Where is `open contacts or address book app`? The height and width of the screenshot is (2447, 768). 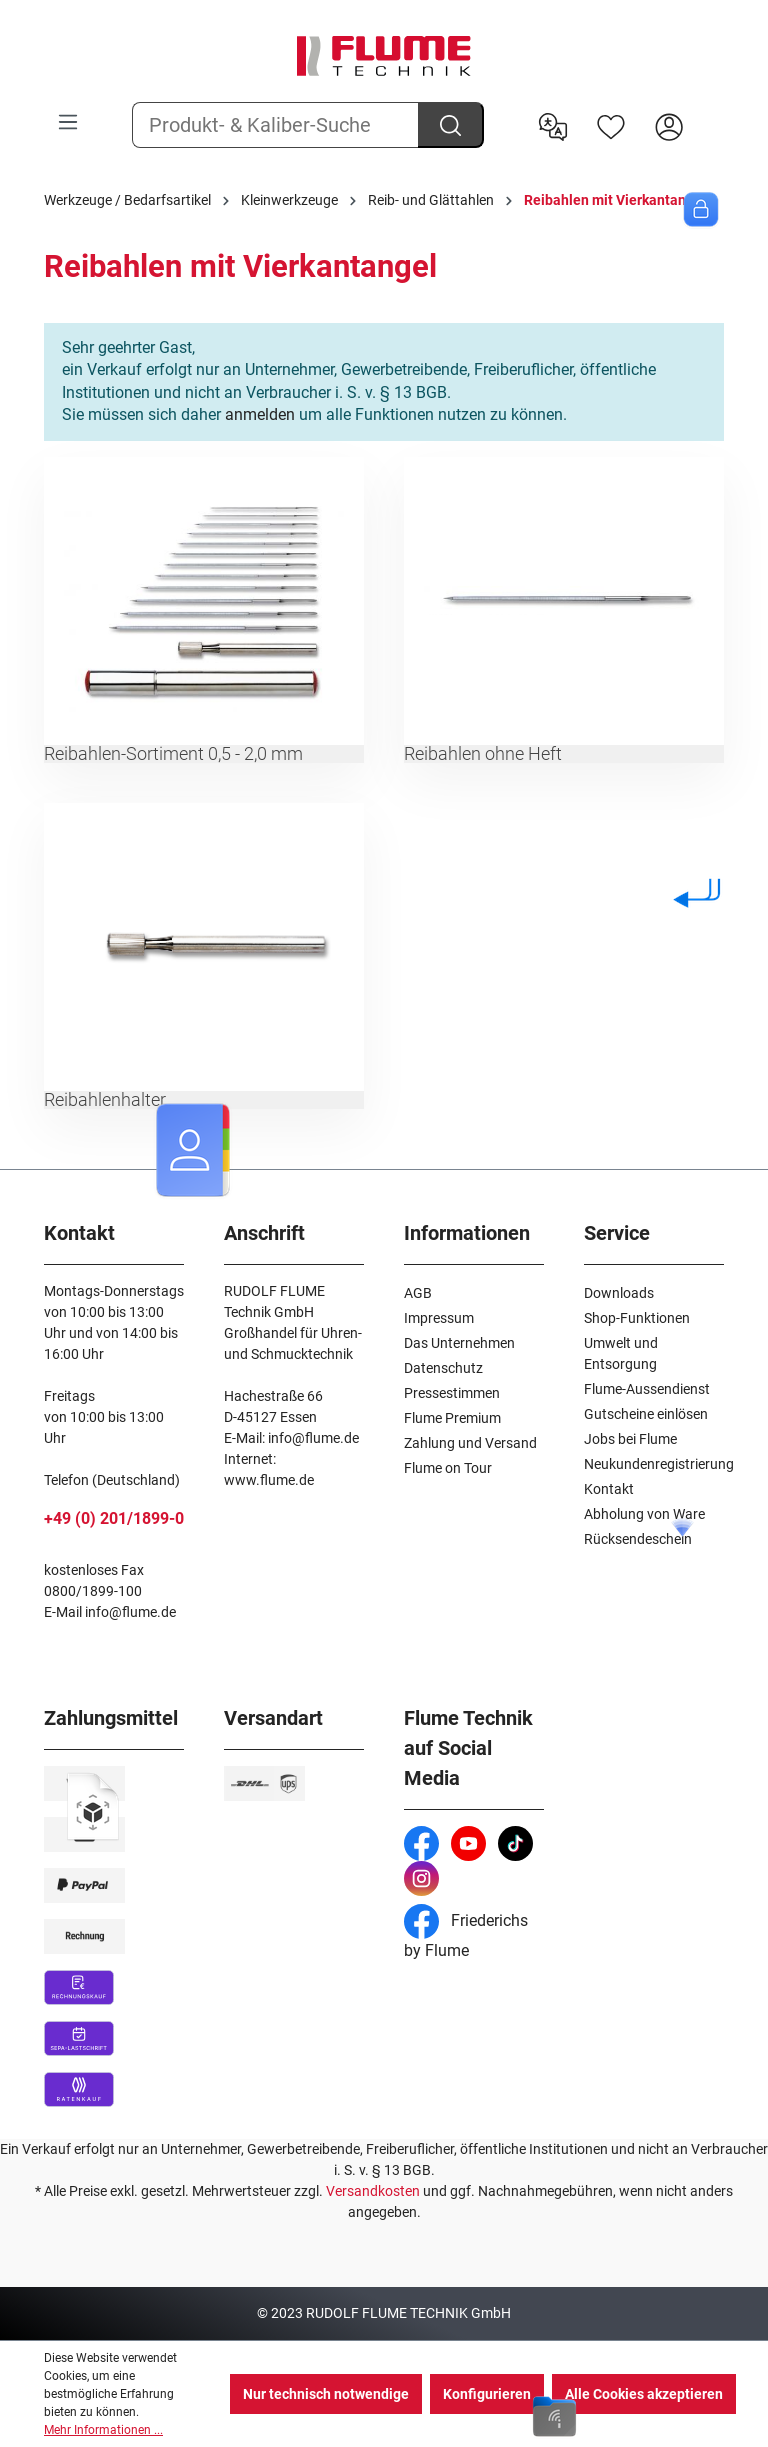 open contacts or address book app is located at coordinates (193, 1150).